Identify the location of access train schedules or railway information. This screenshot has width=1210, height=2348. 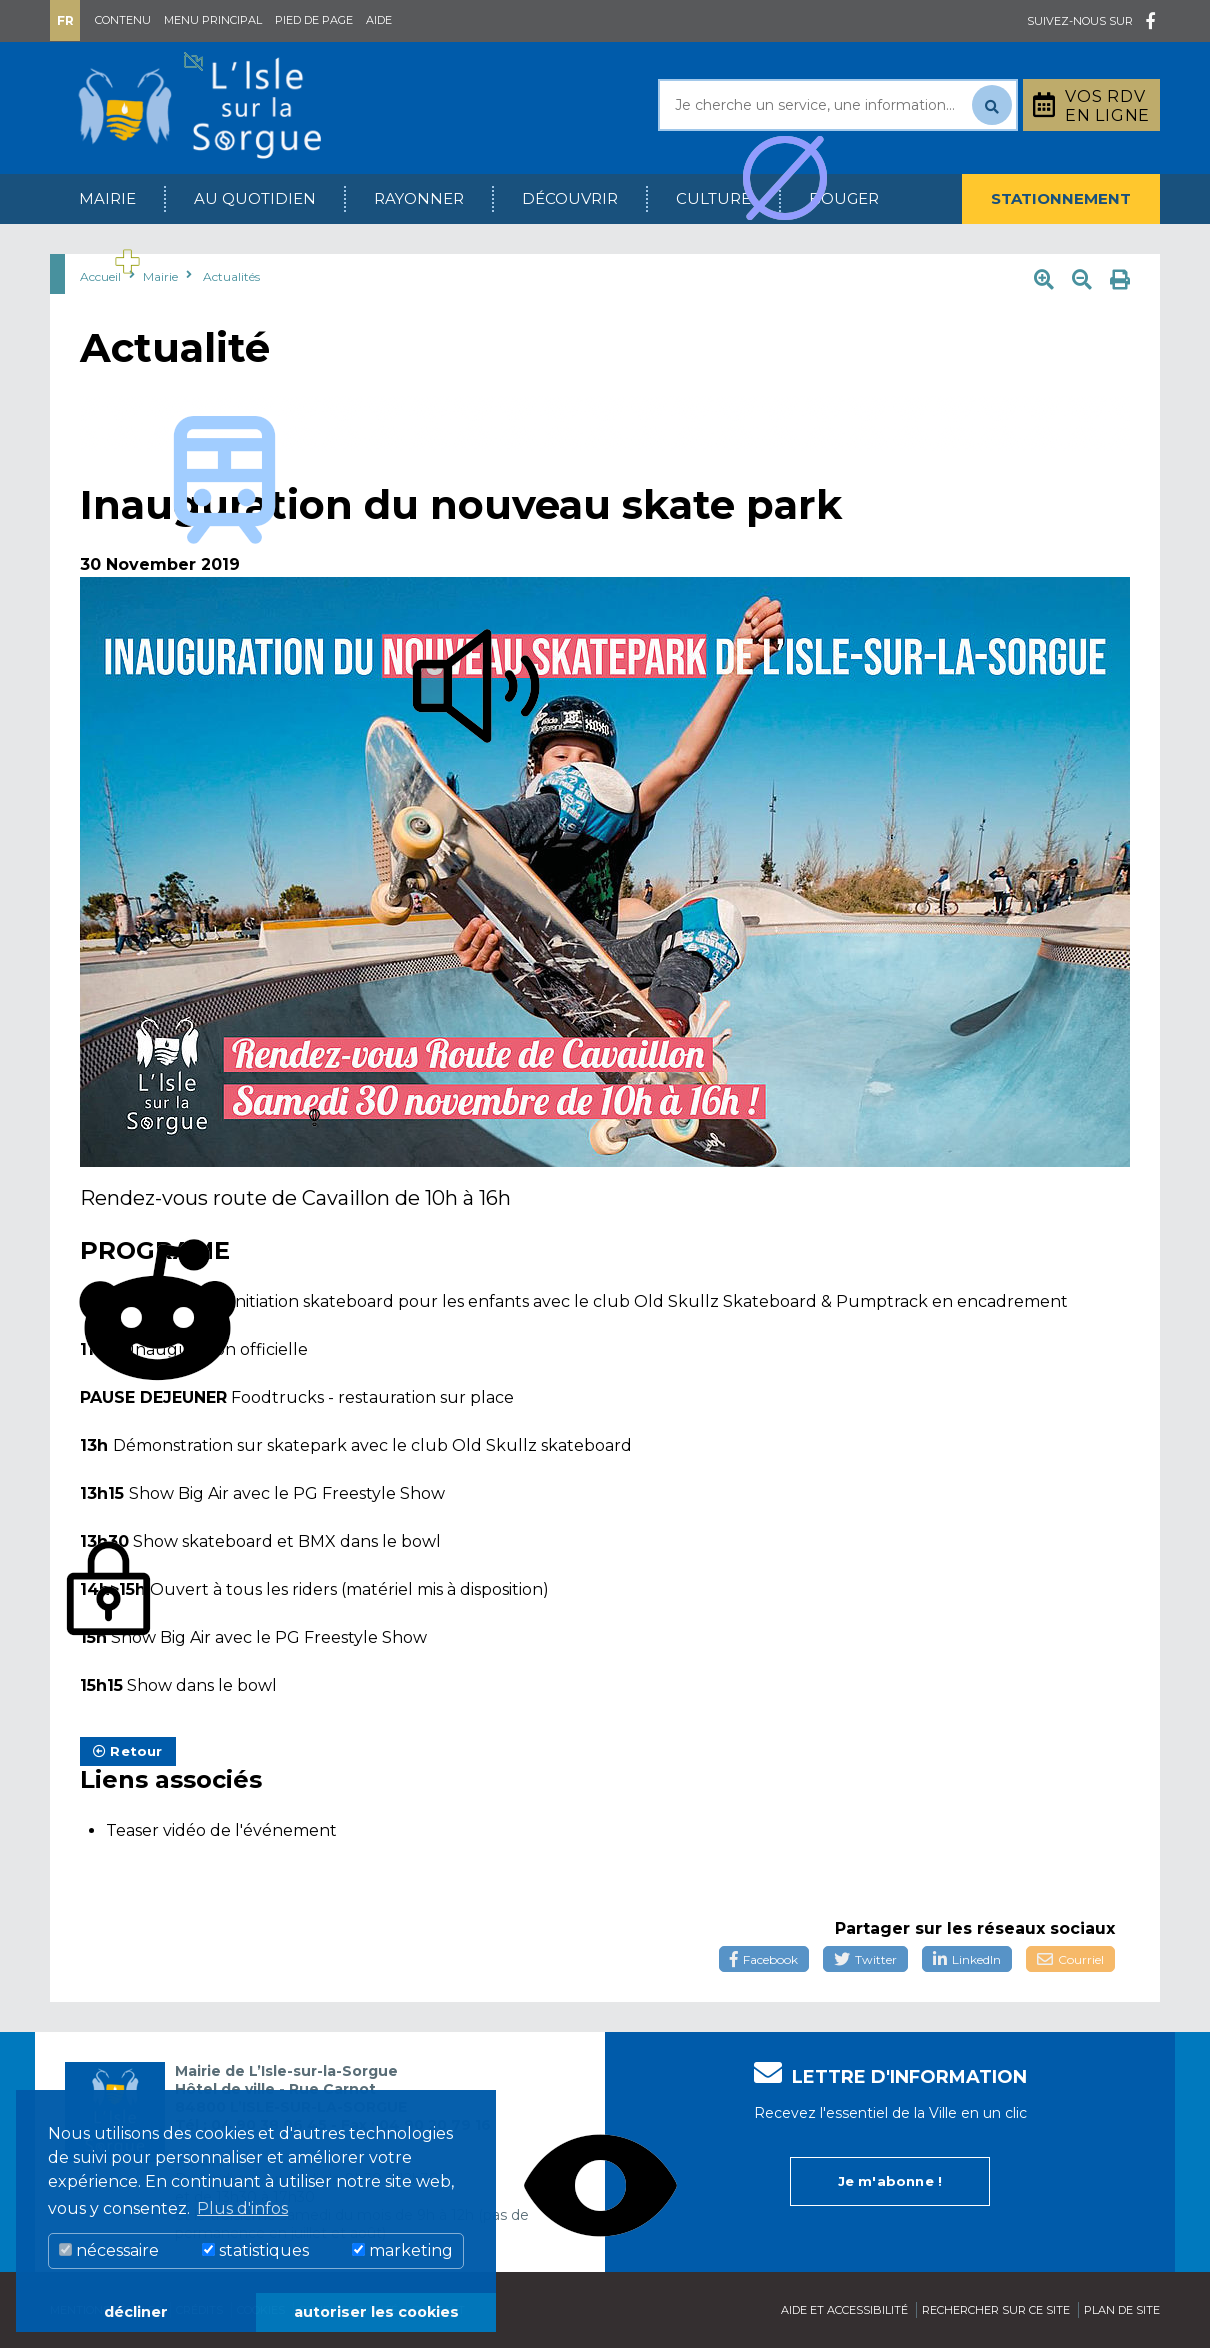
(224, 475).